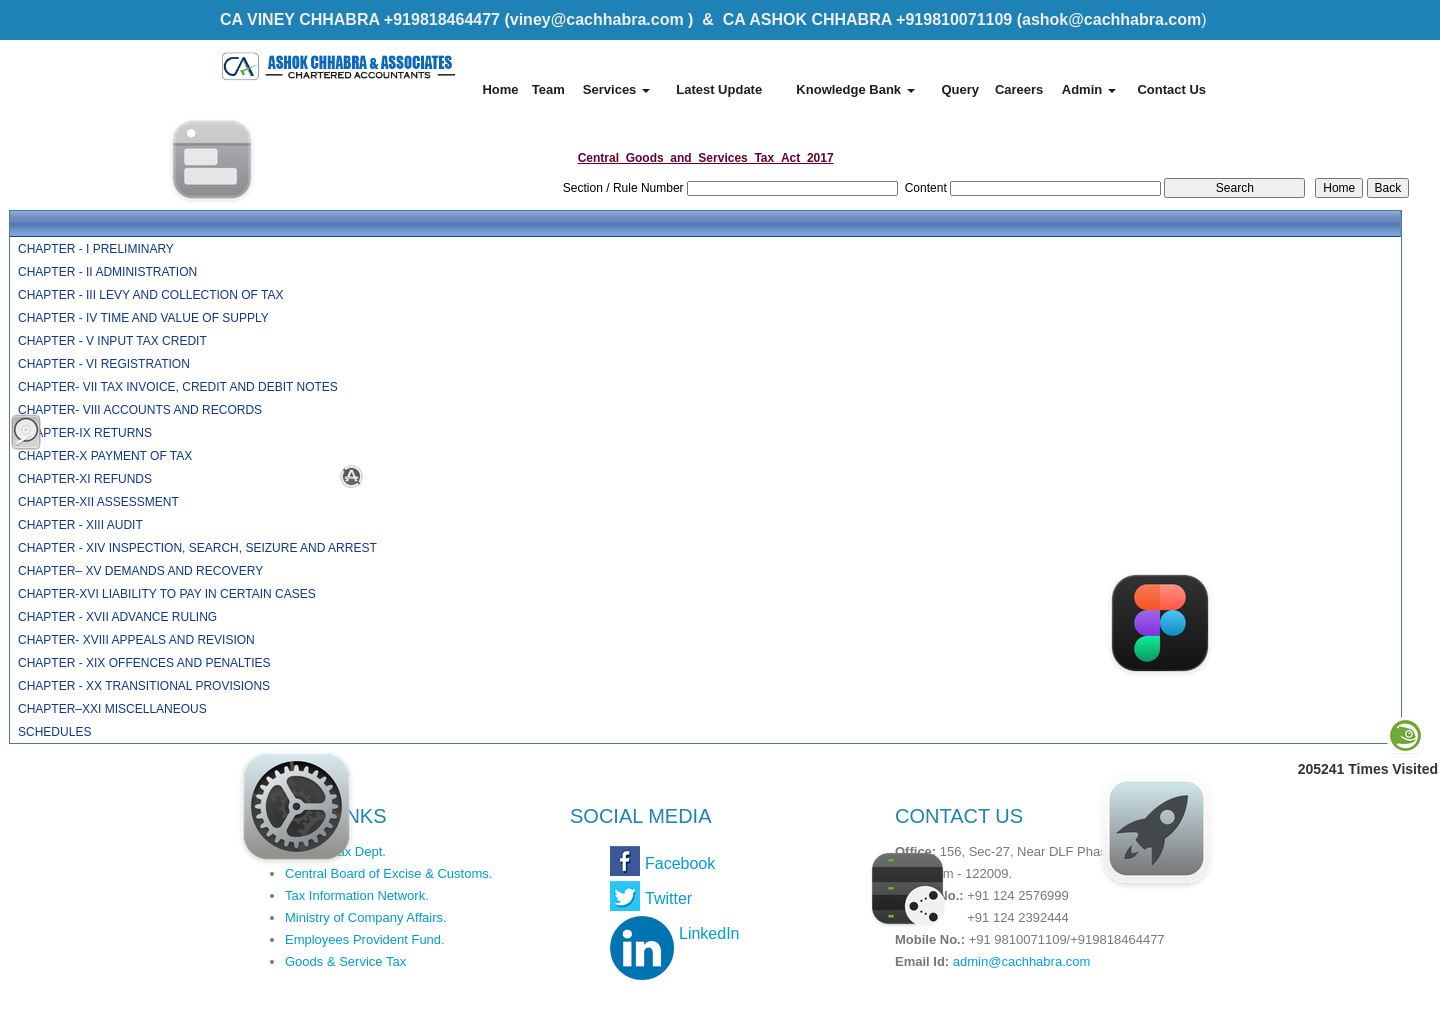 This screenshot has width=1440, height=1023. What do you see at coordinates (907, 888) in the screenshot?
I see `configure network server sharing settings` at bounding box center [907, 888].